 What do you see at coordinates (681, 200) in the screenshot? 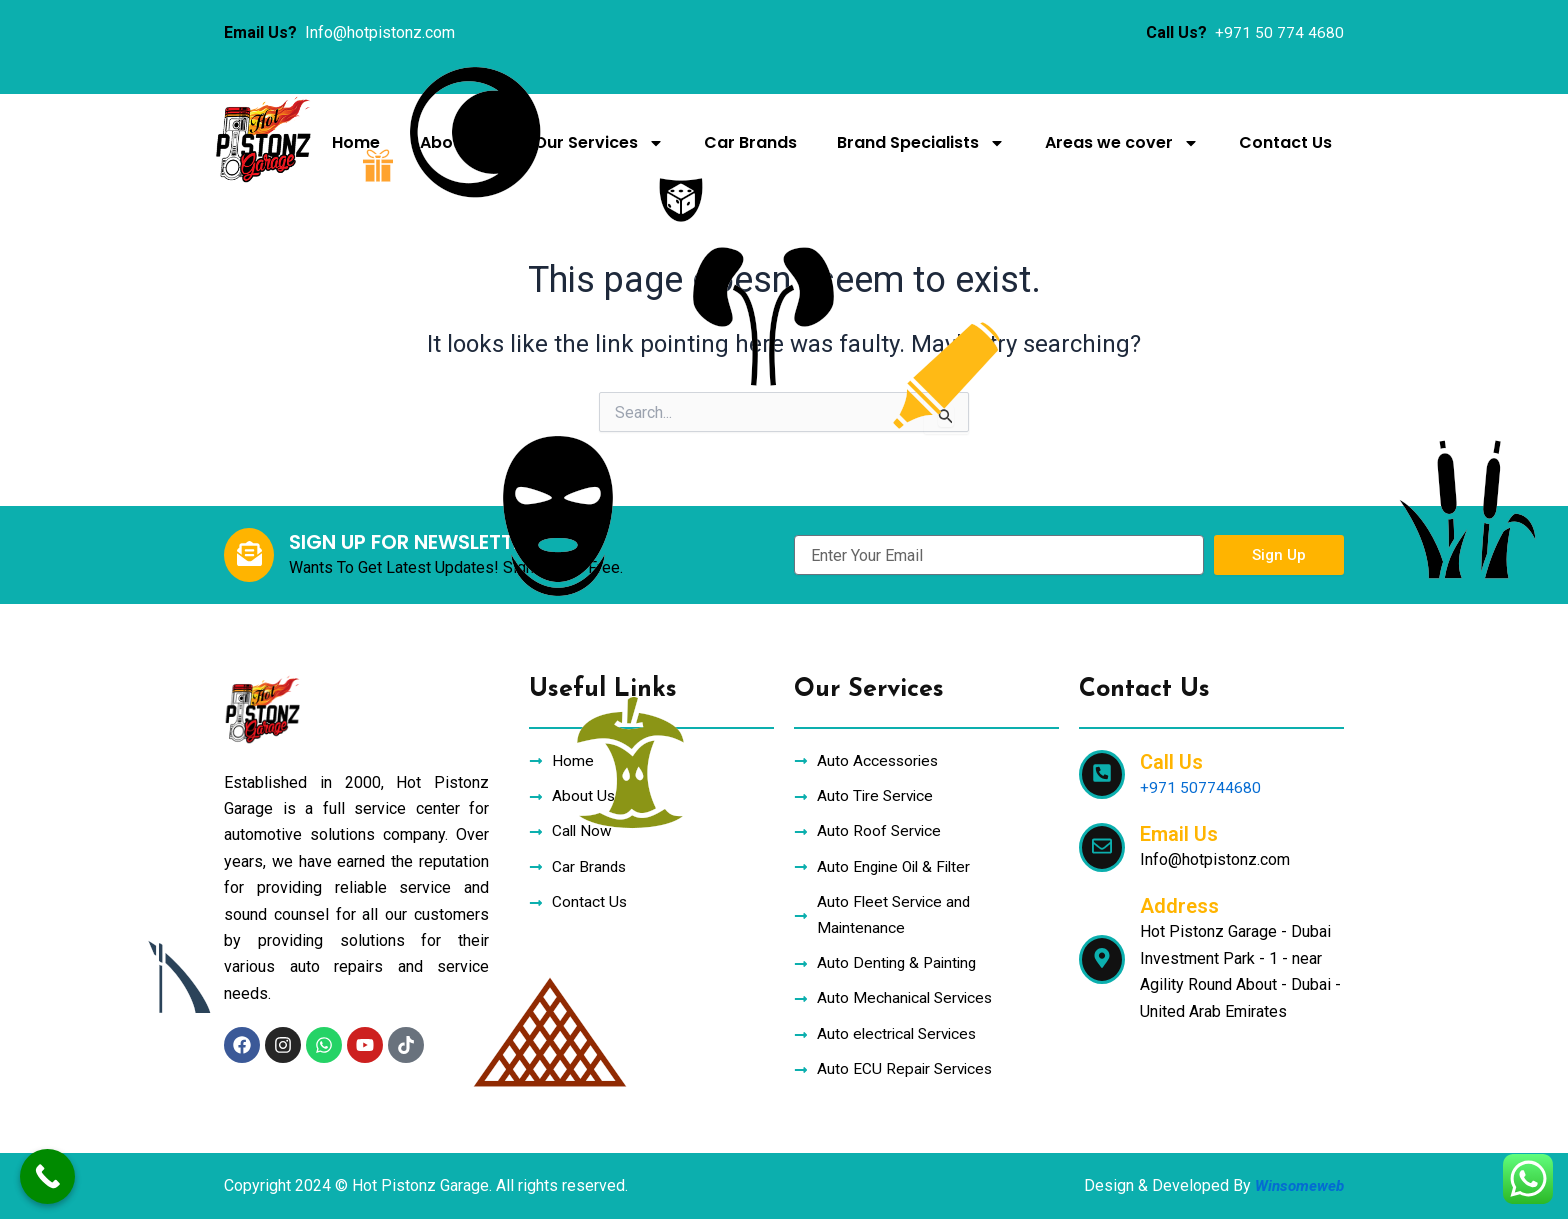
I see `access game protection or security settings` at bounding box center [681, 200].